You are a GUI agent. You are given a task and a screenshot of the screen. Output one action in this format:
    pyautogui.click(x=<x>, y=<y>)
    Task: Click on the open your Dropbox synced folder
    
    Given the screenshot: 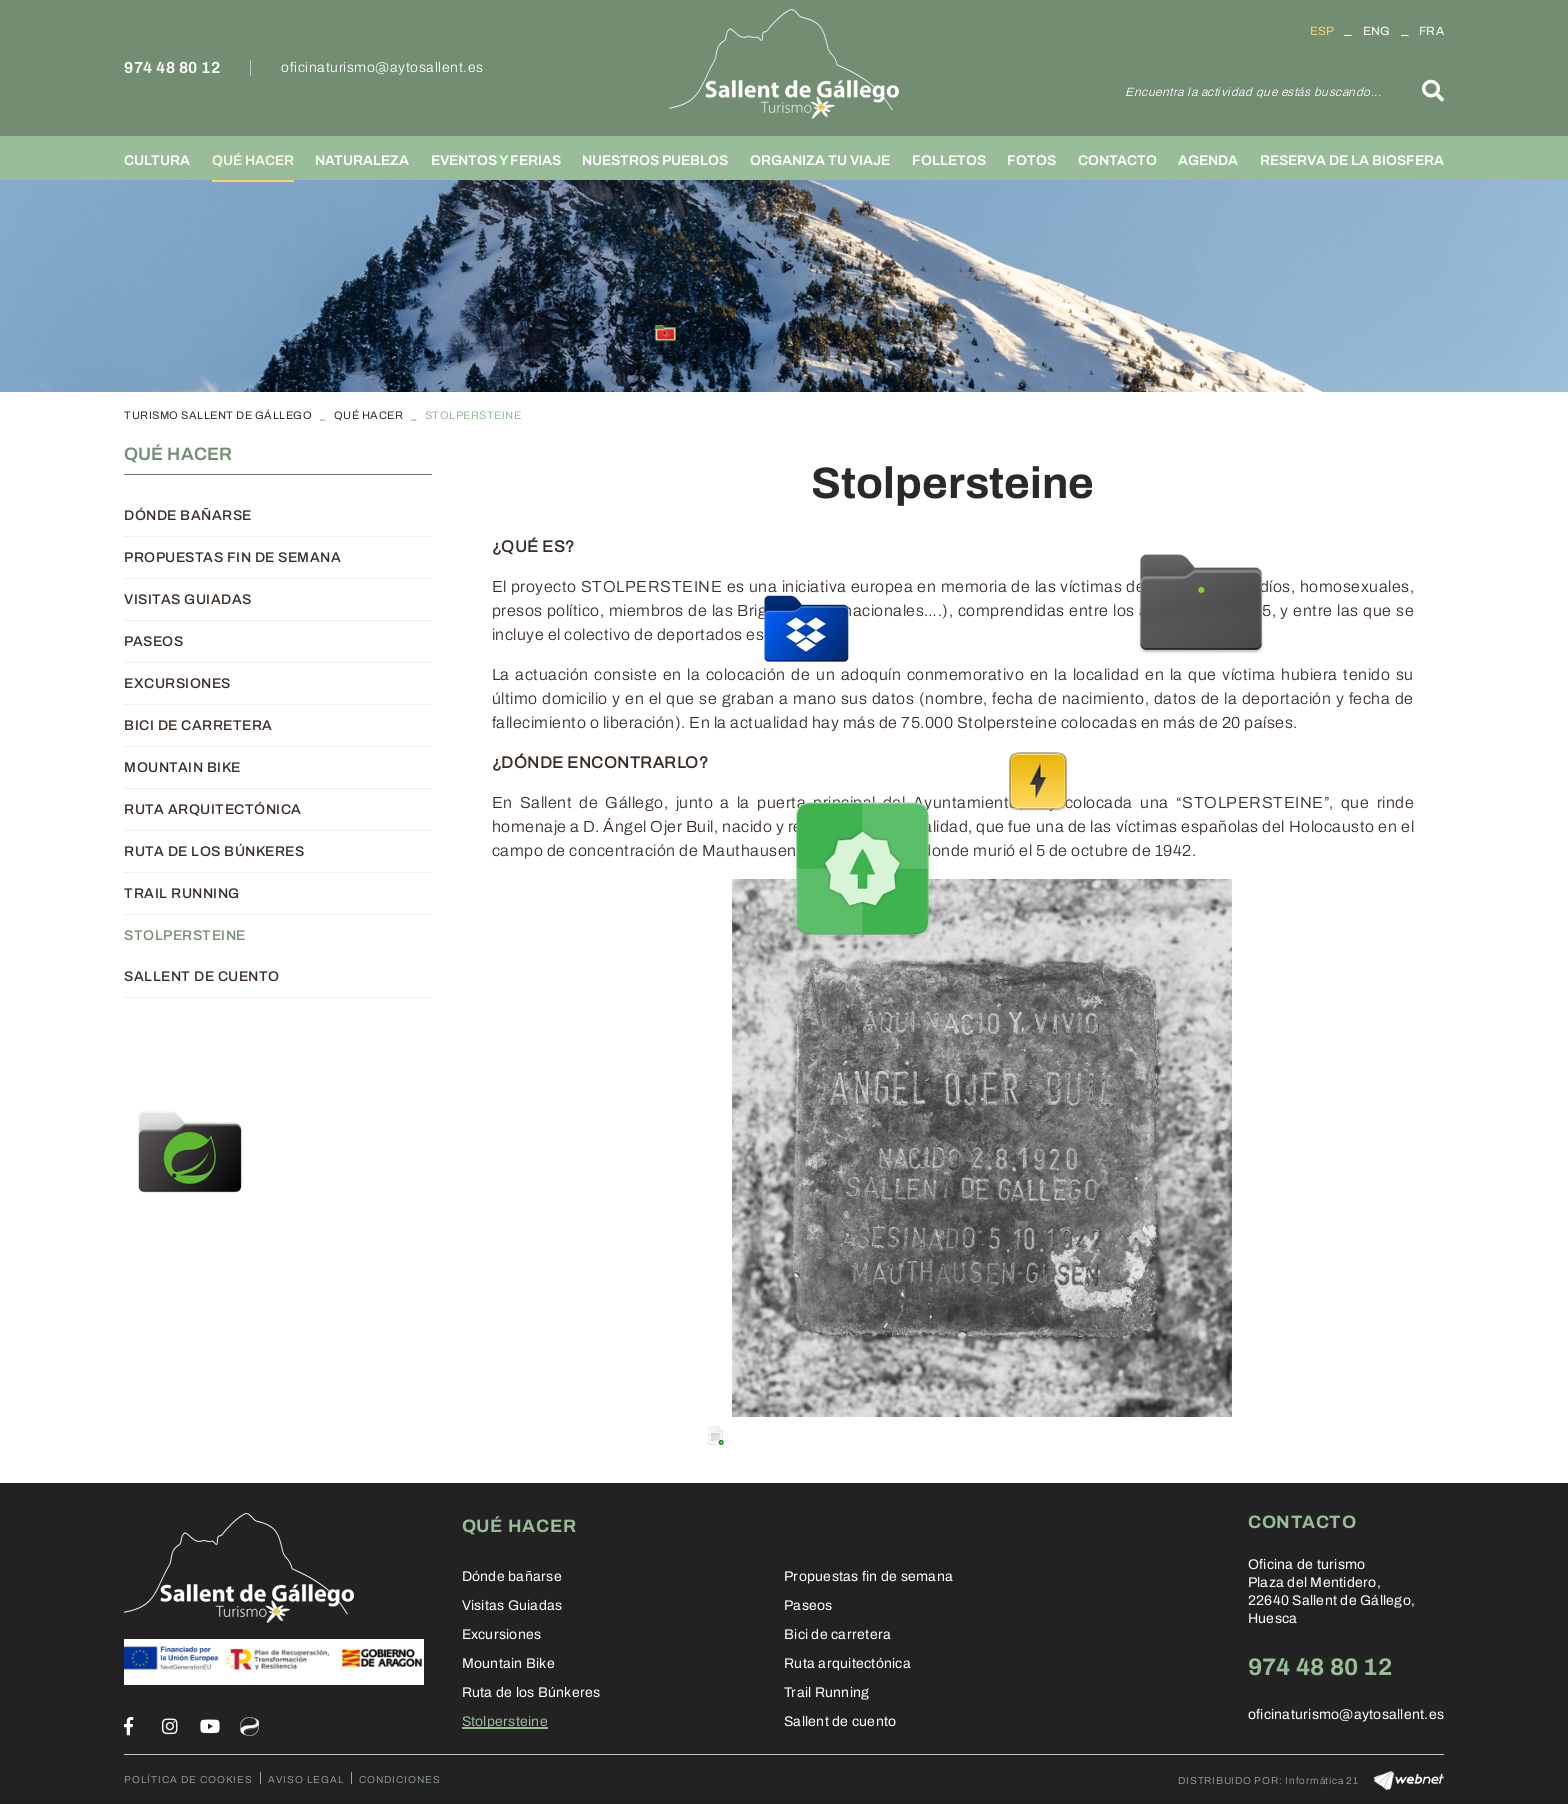 What is the action you would take?
    pyautogui.click(x=806, y=631)
    